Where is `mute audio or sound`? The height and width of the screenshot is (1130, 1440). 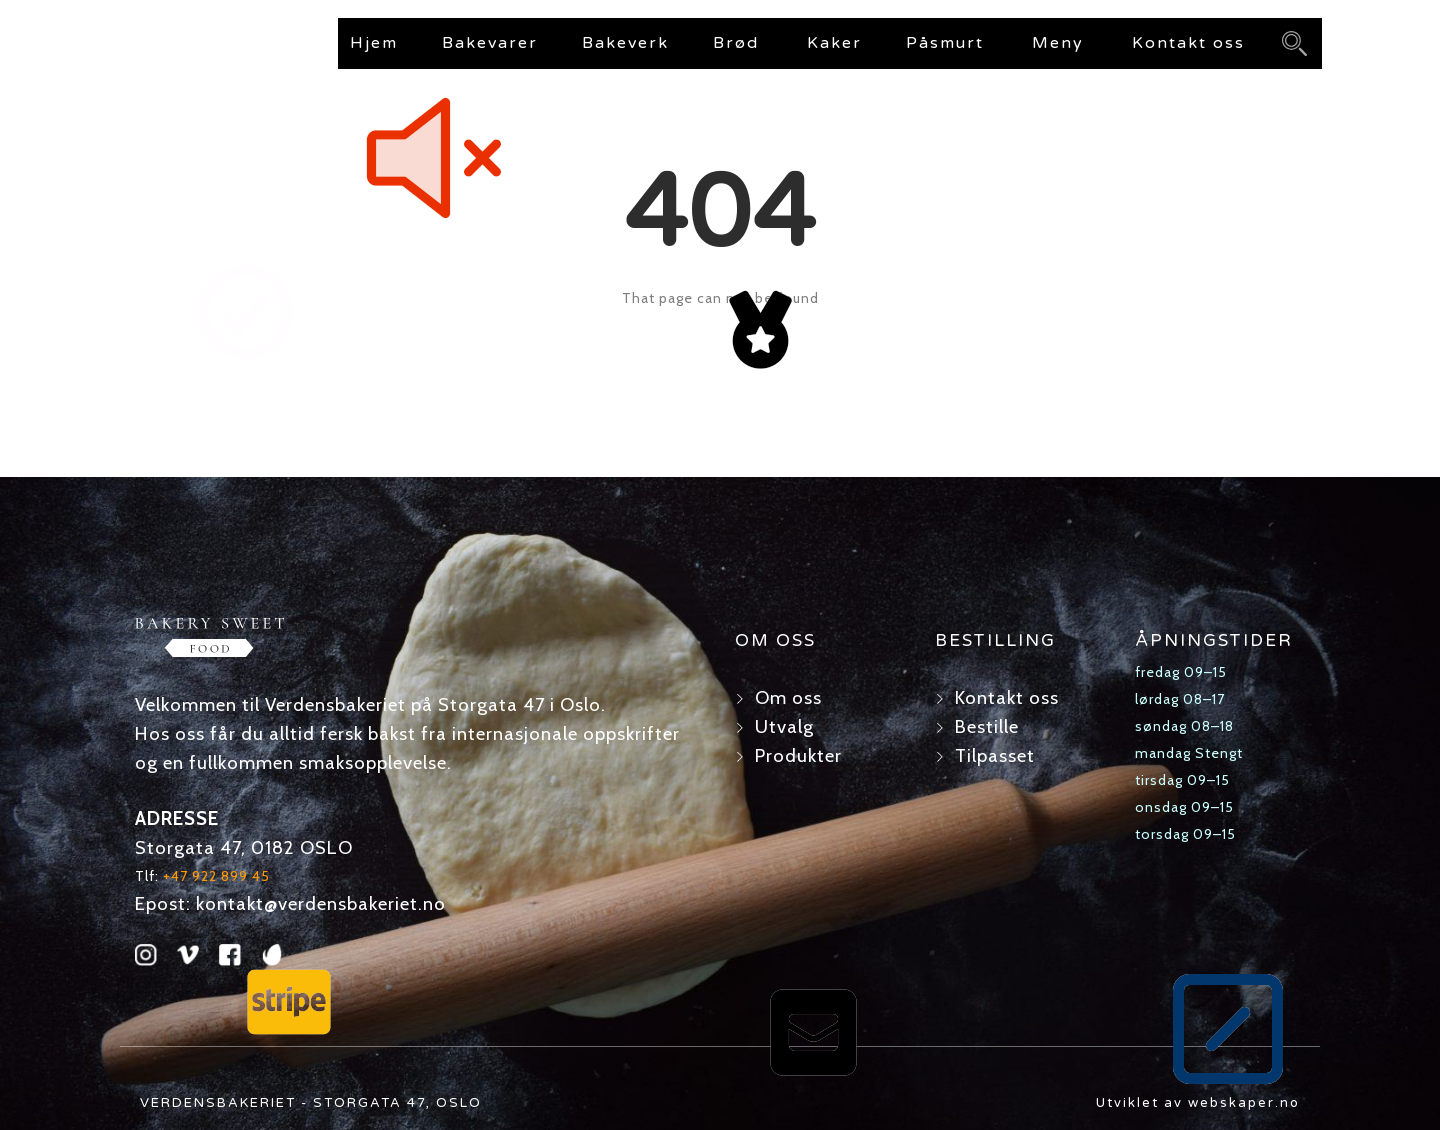
mute audio or sound is located at coordinates (427, 158).